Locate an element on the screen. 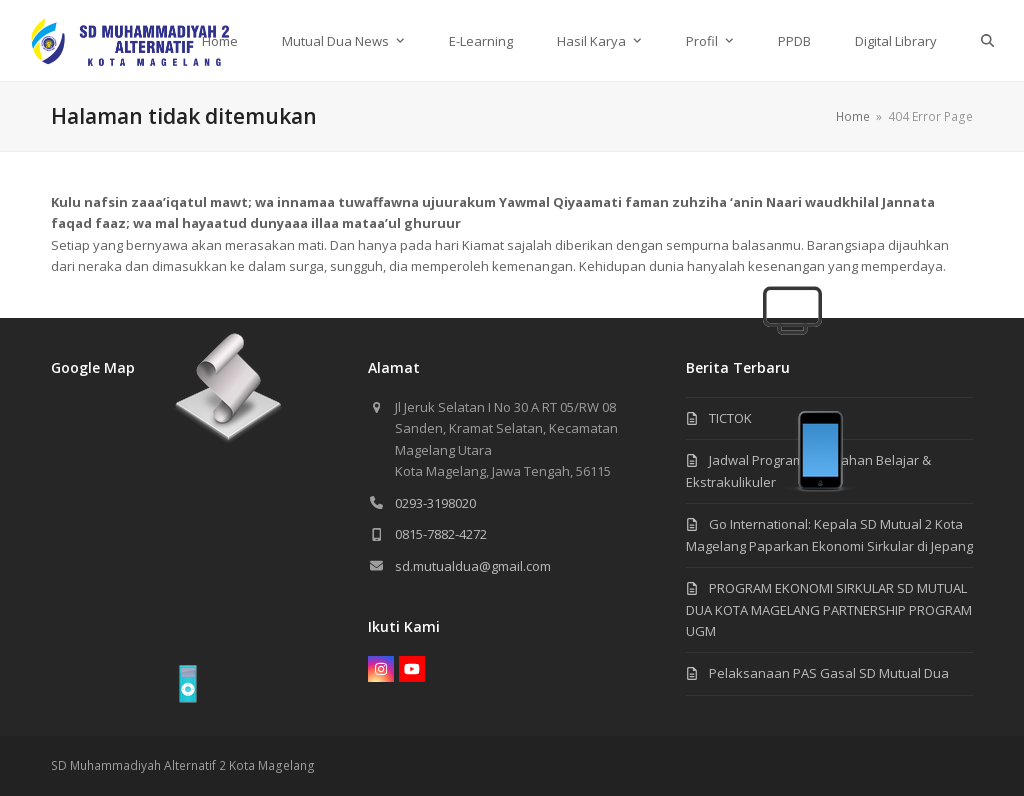 The image size is (1024, 796). run an AppleScript applet is located at coordinates (228, 386).